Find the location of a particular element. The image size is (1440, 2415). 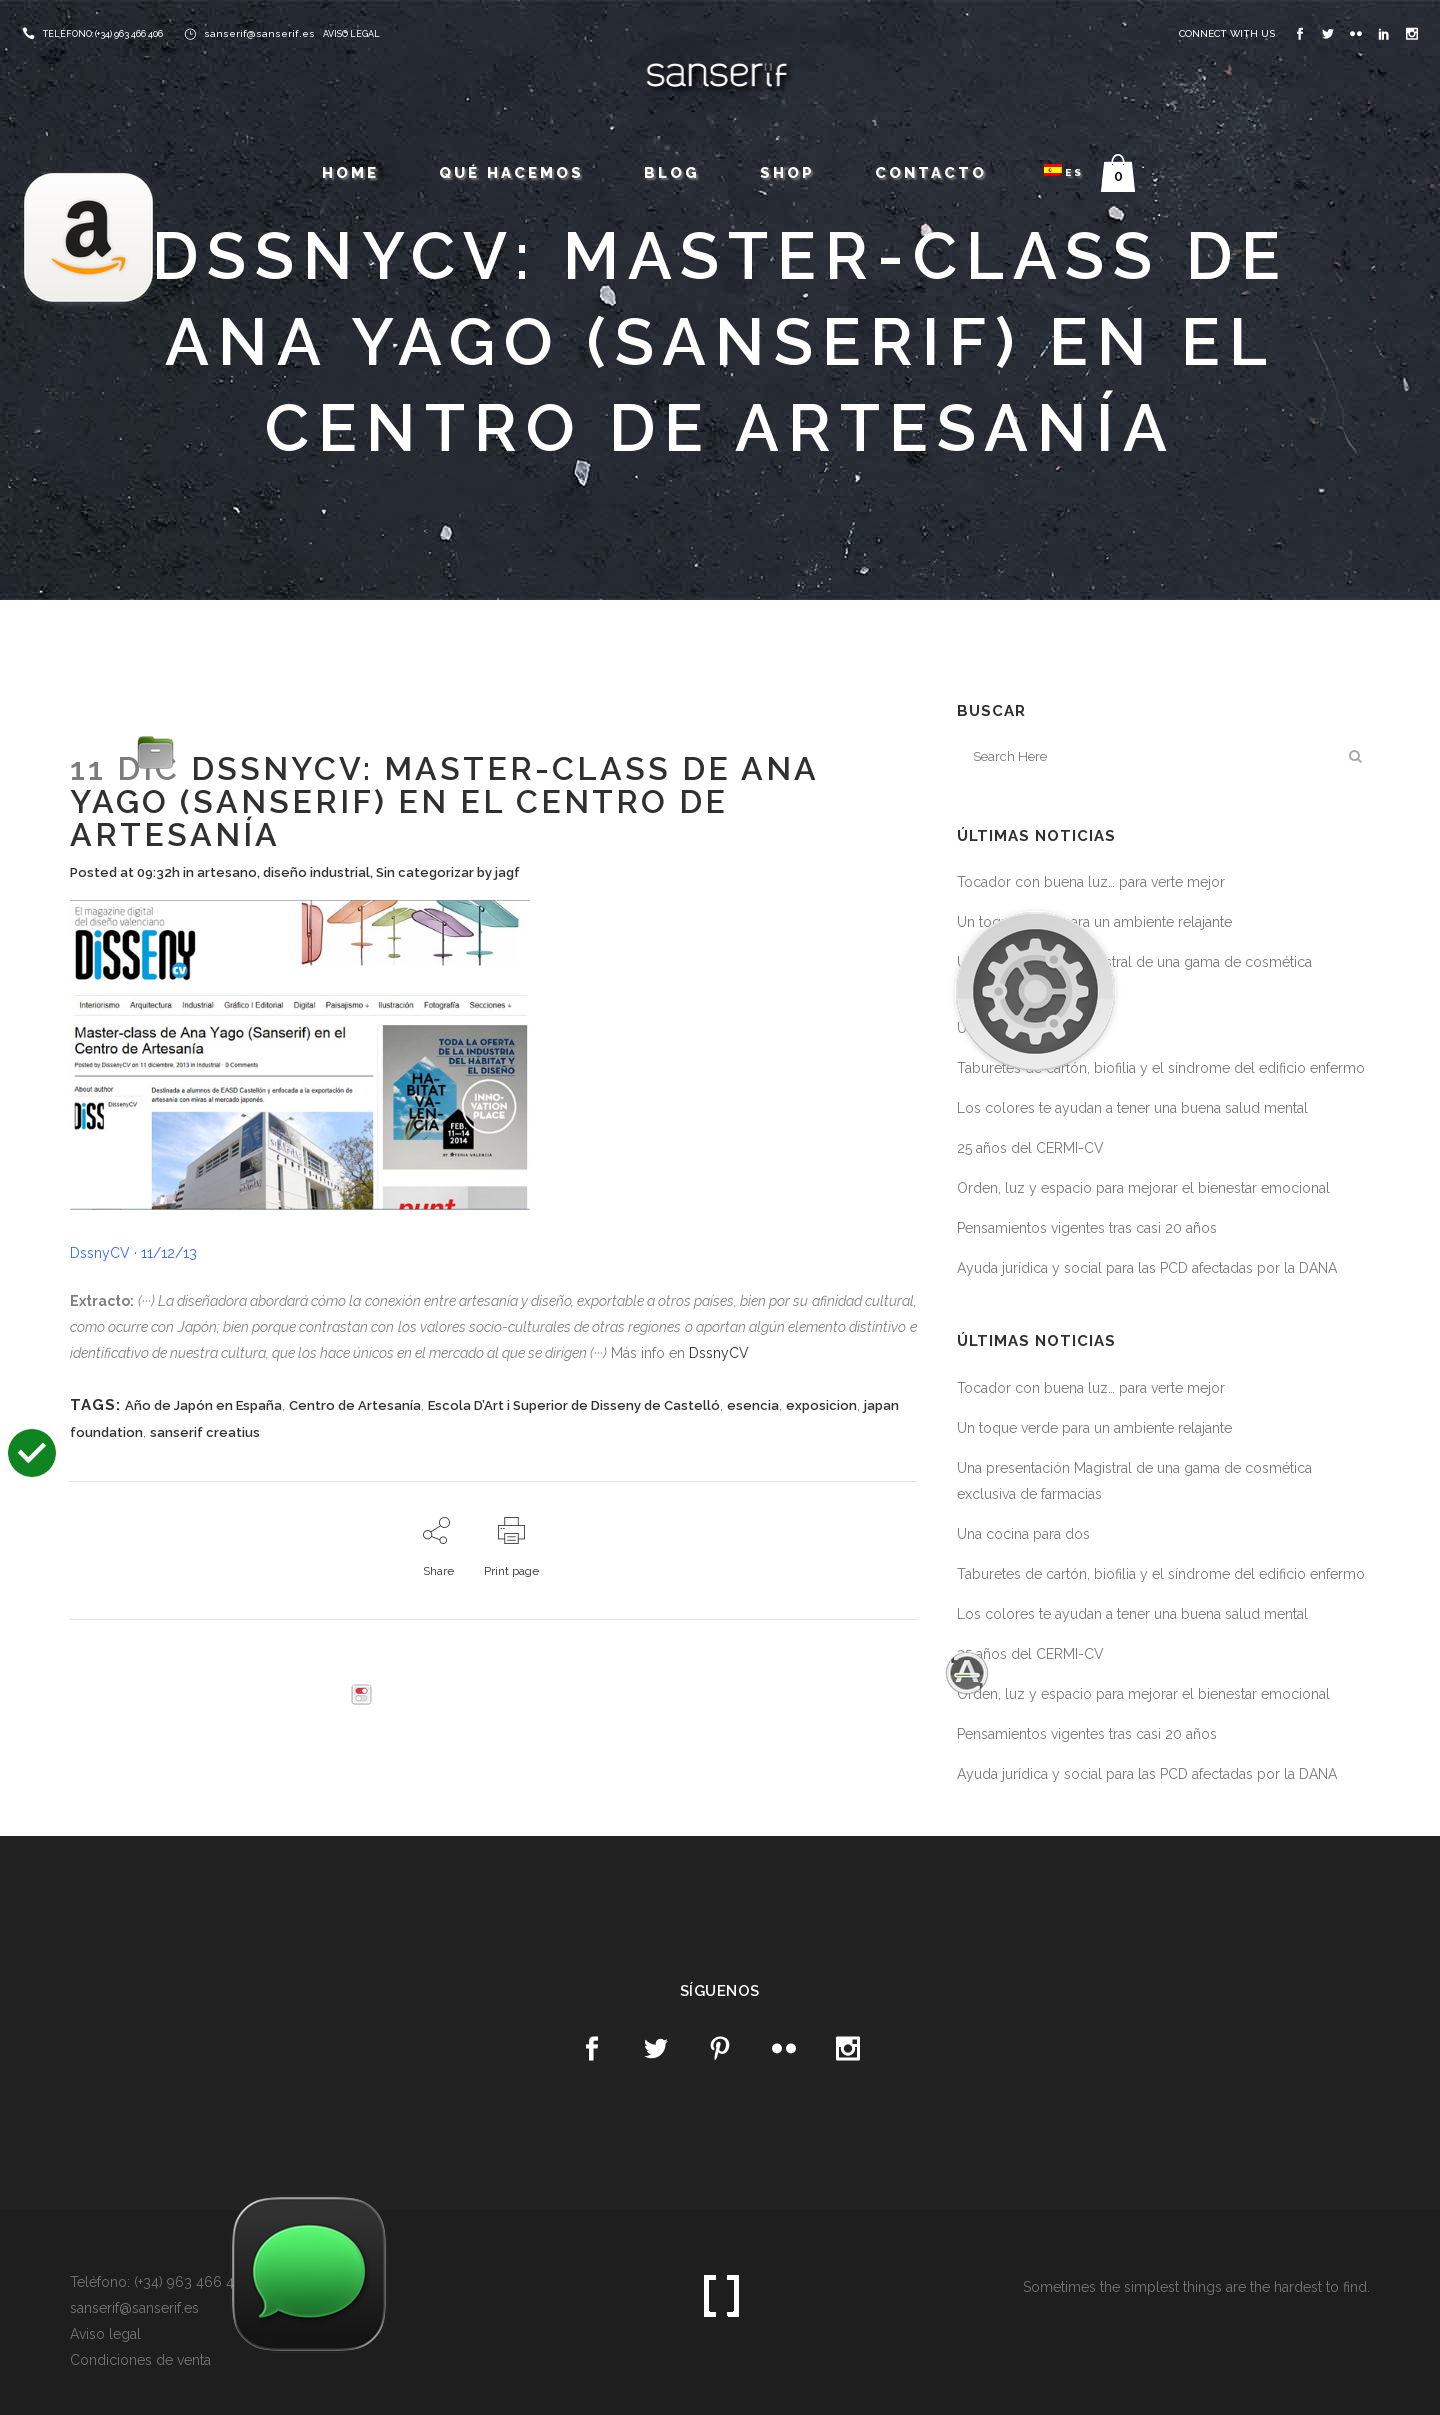

access settings or properties is located at coordinates (1035, 991).